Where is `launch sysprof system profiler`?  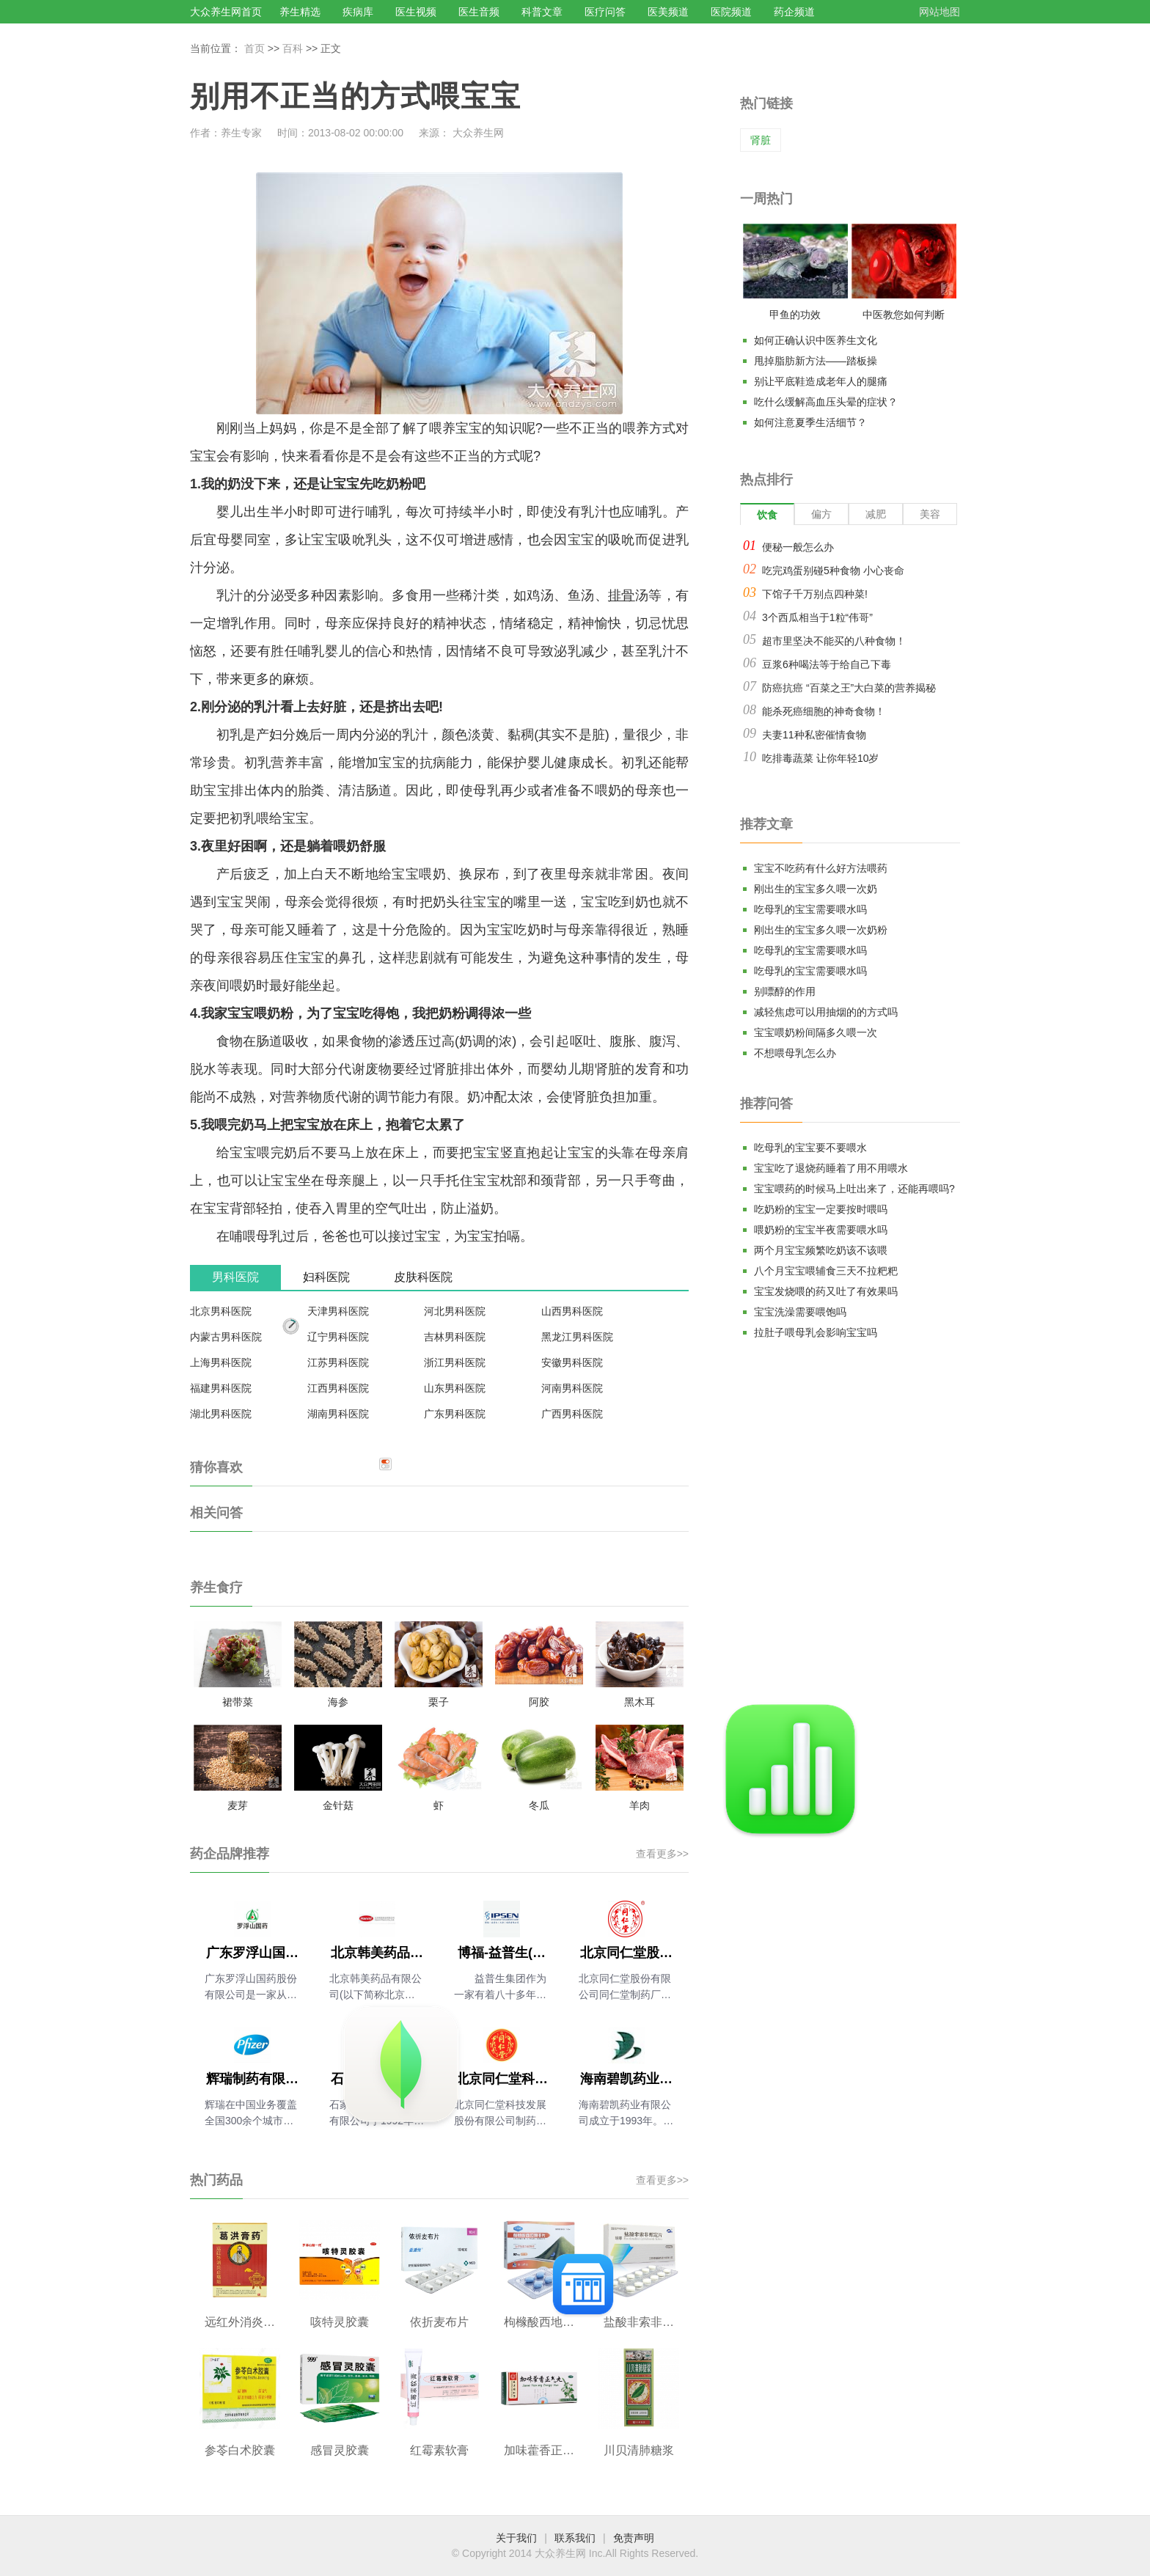 launch sysprof system profiler is located at coordinates (290, 1326).